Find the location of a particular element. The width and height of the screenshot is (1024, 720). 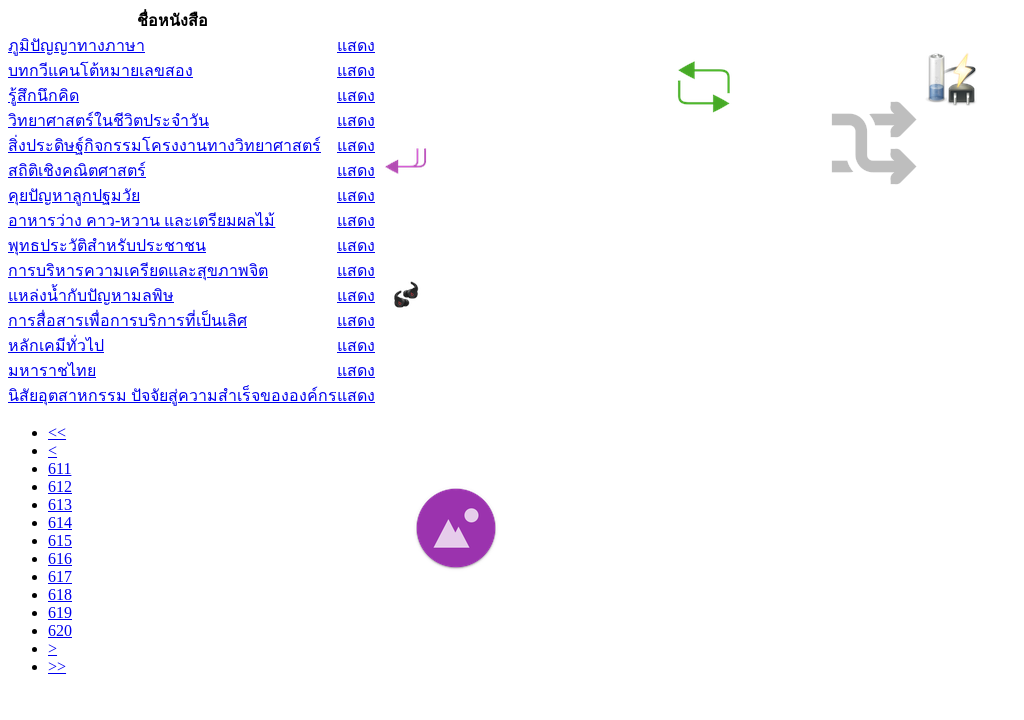

indicates battery is low but currently charging is located at coordinates (949, 78).